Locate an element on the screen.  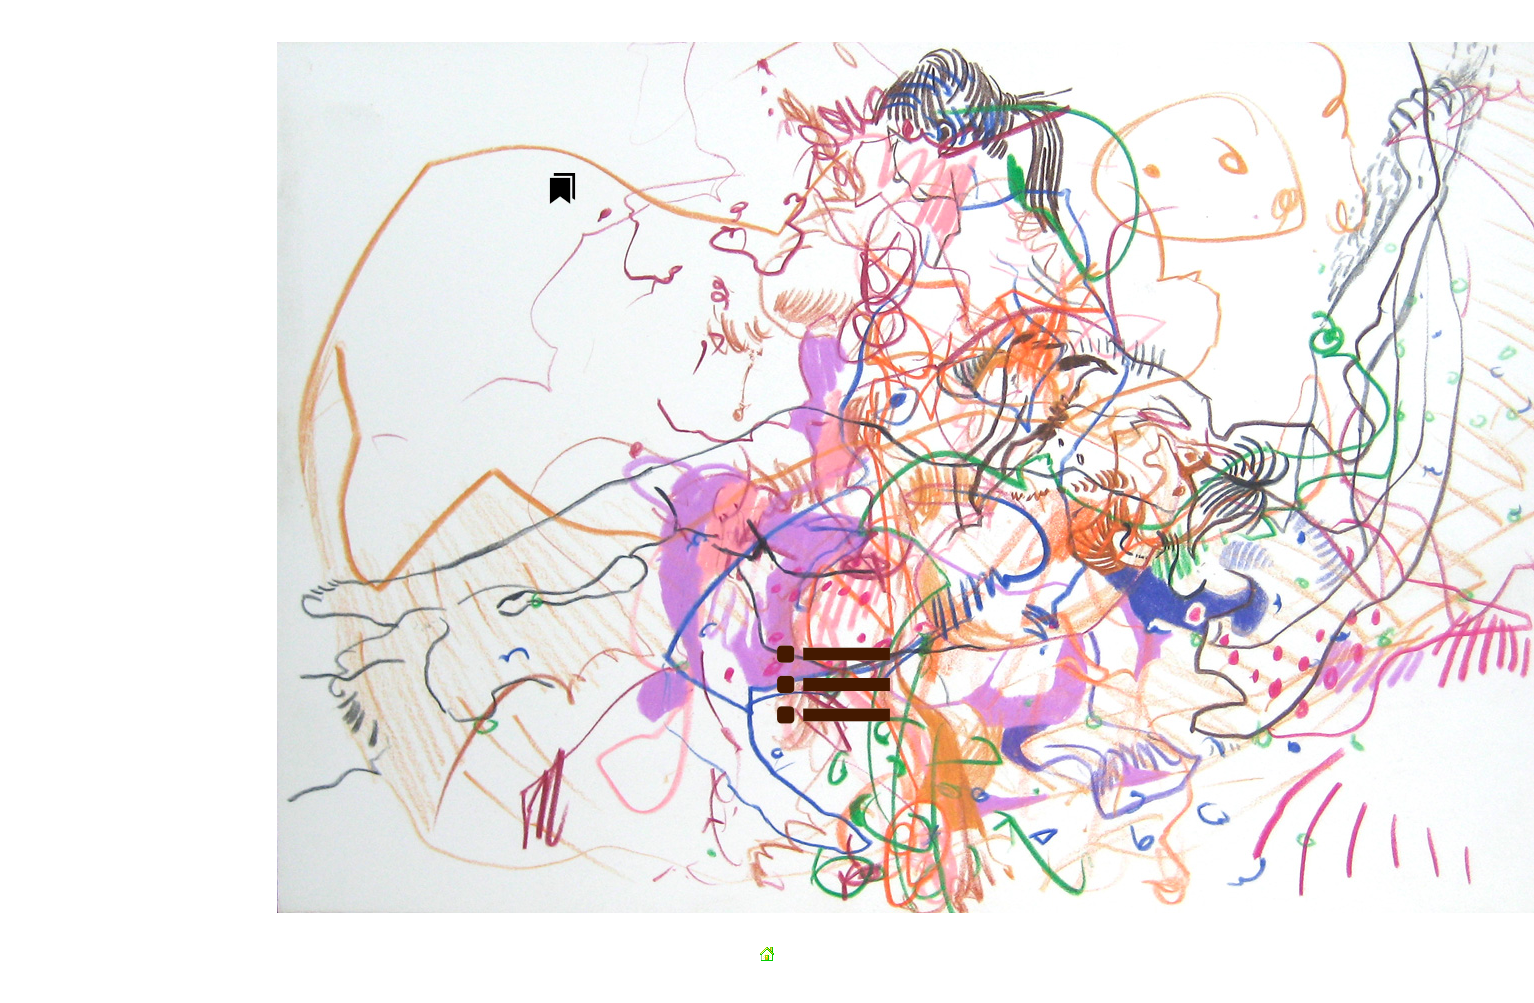
view items in a list format is located at coordinates (833, 684).